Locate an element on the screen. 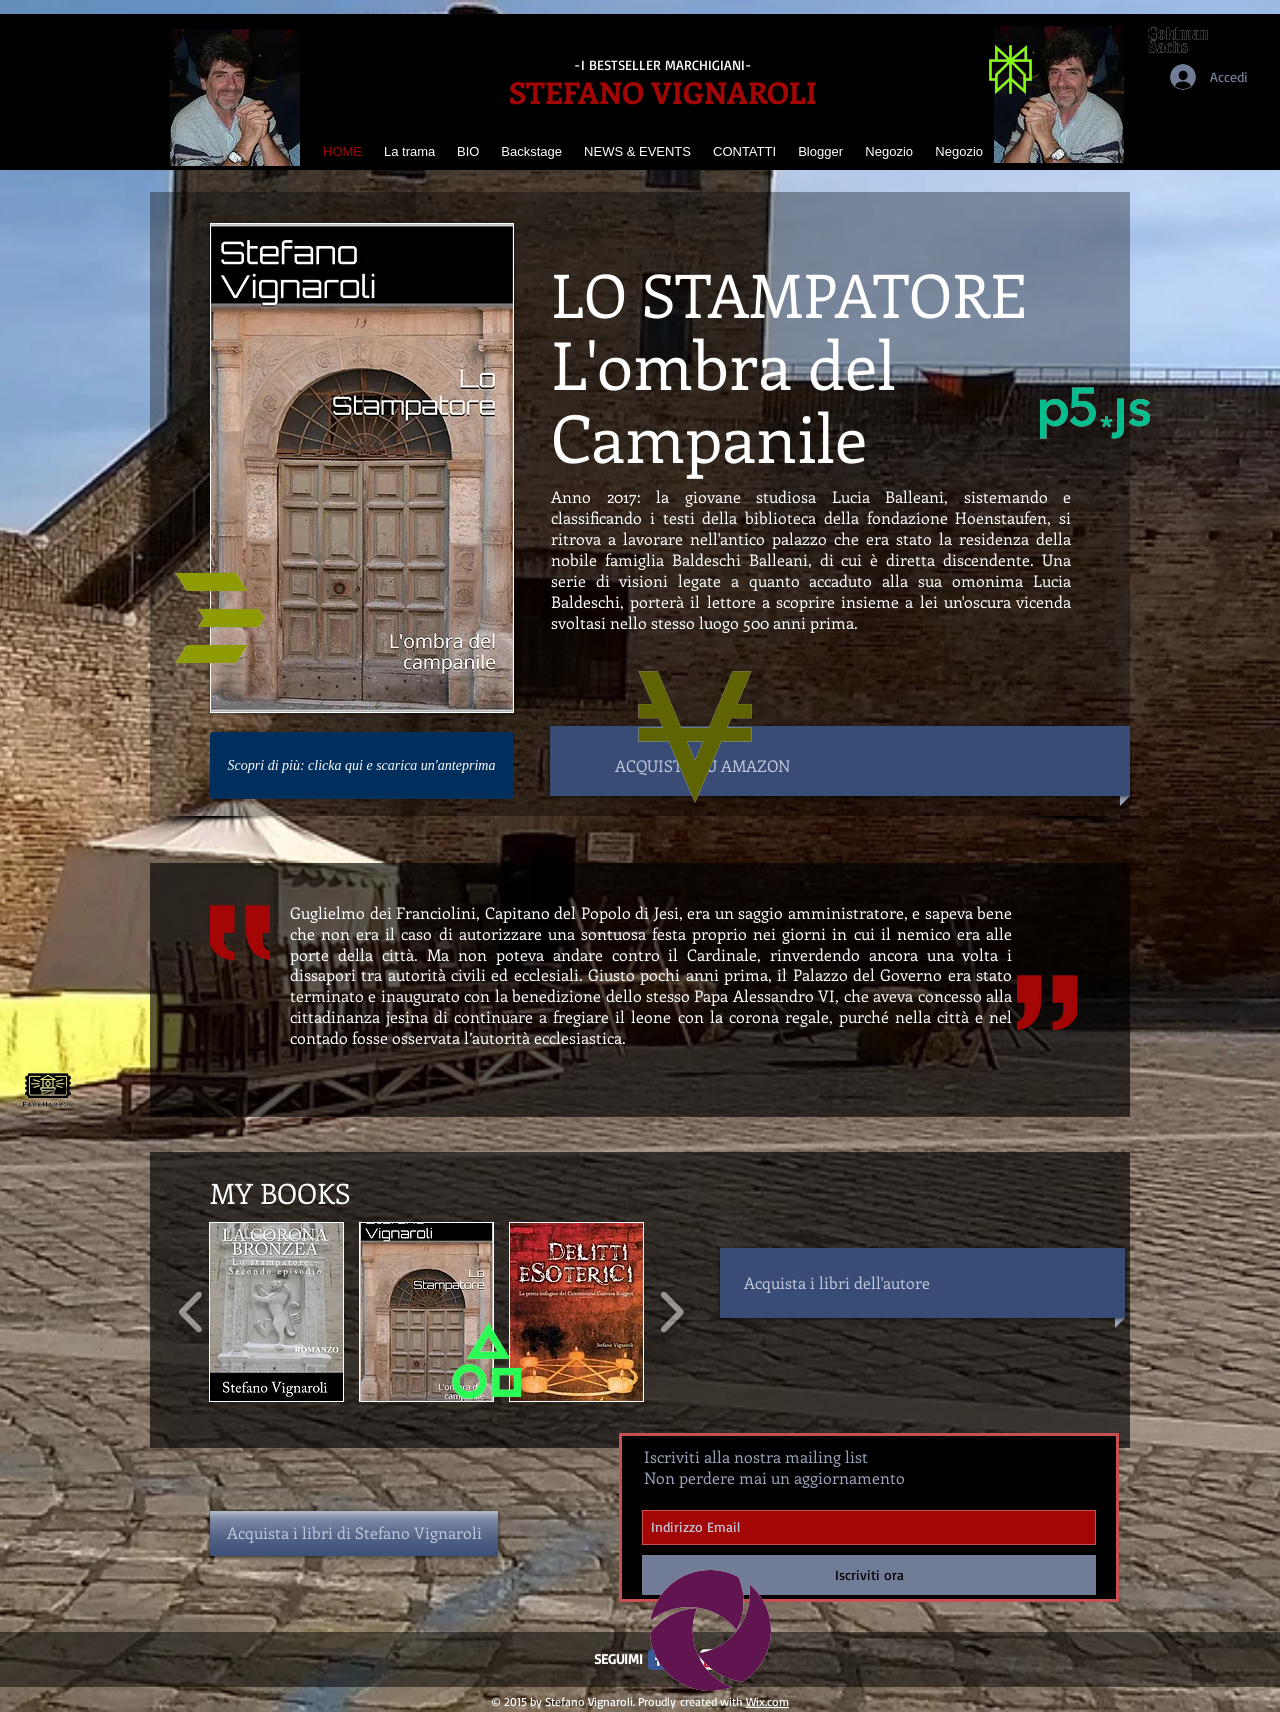  Rundeck logo is located at coordinates (220, 618).